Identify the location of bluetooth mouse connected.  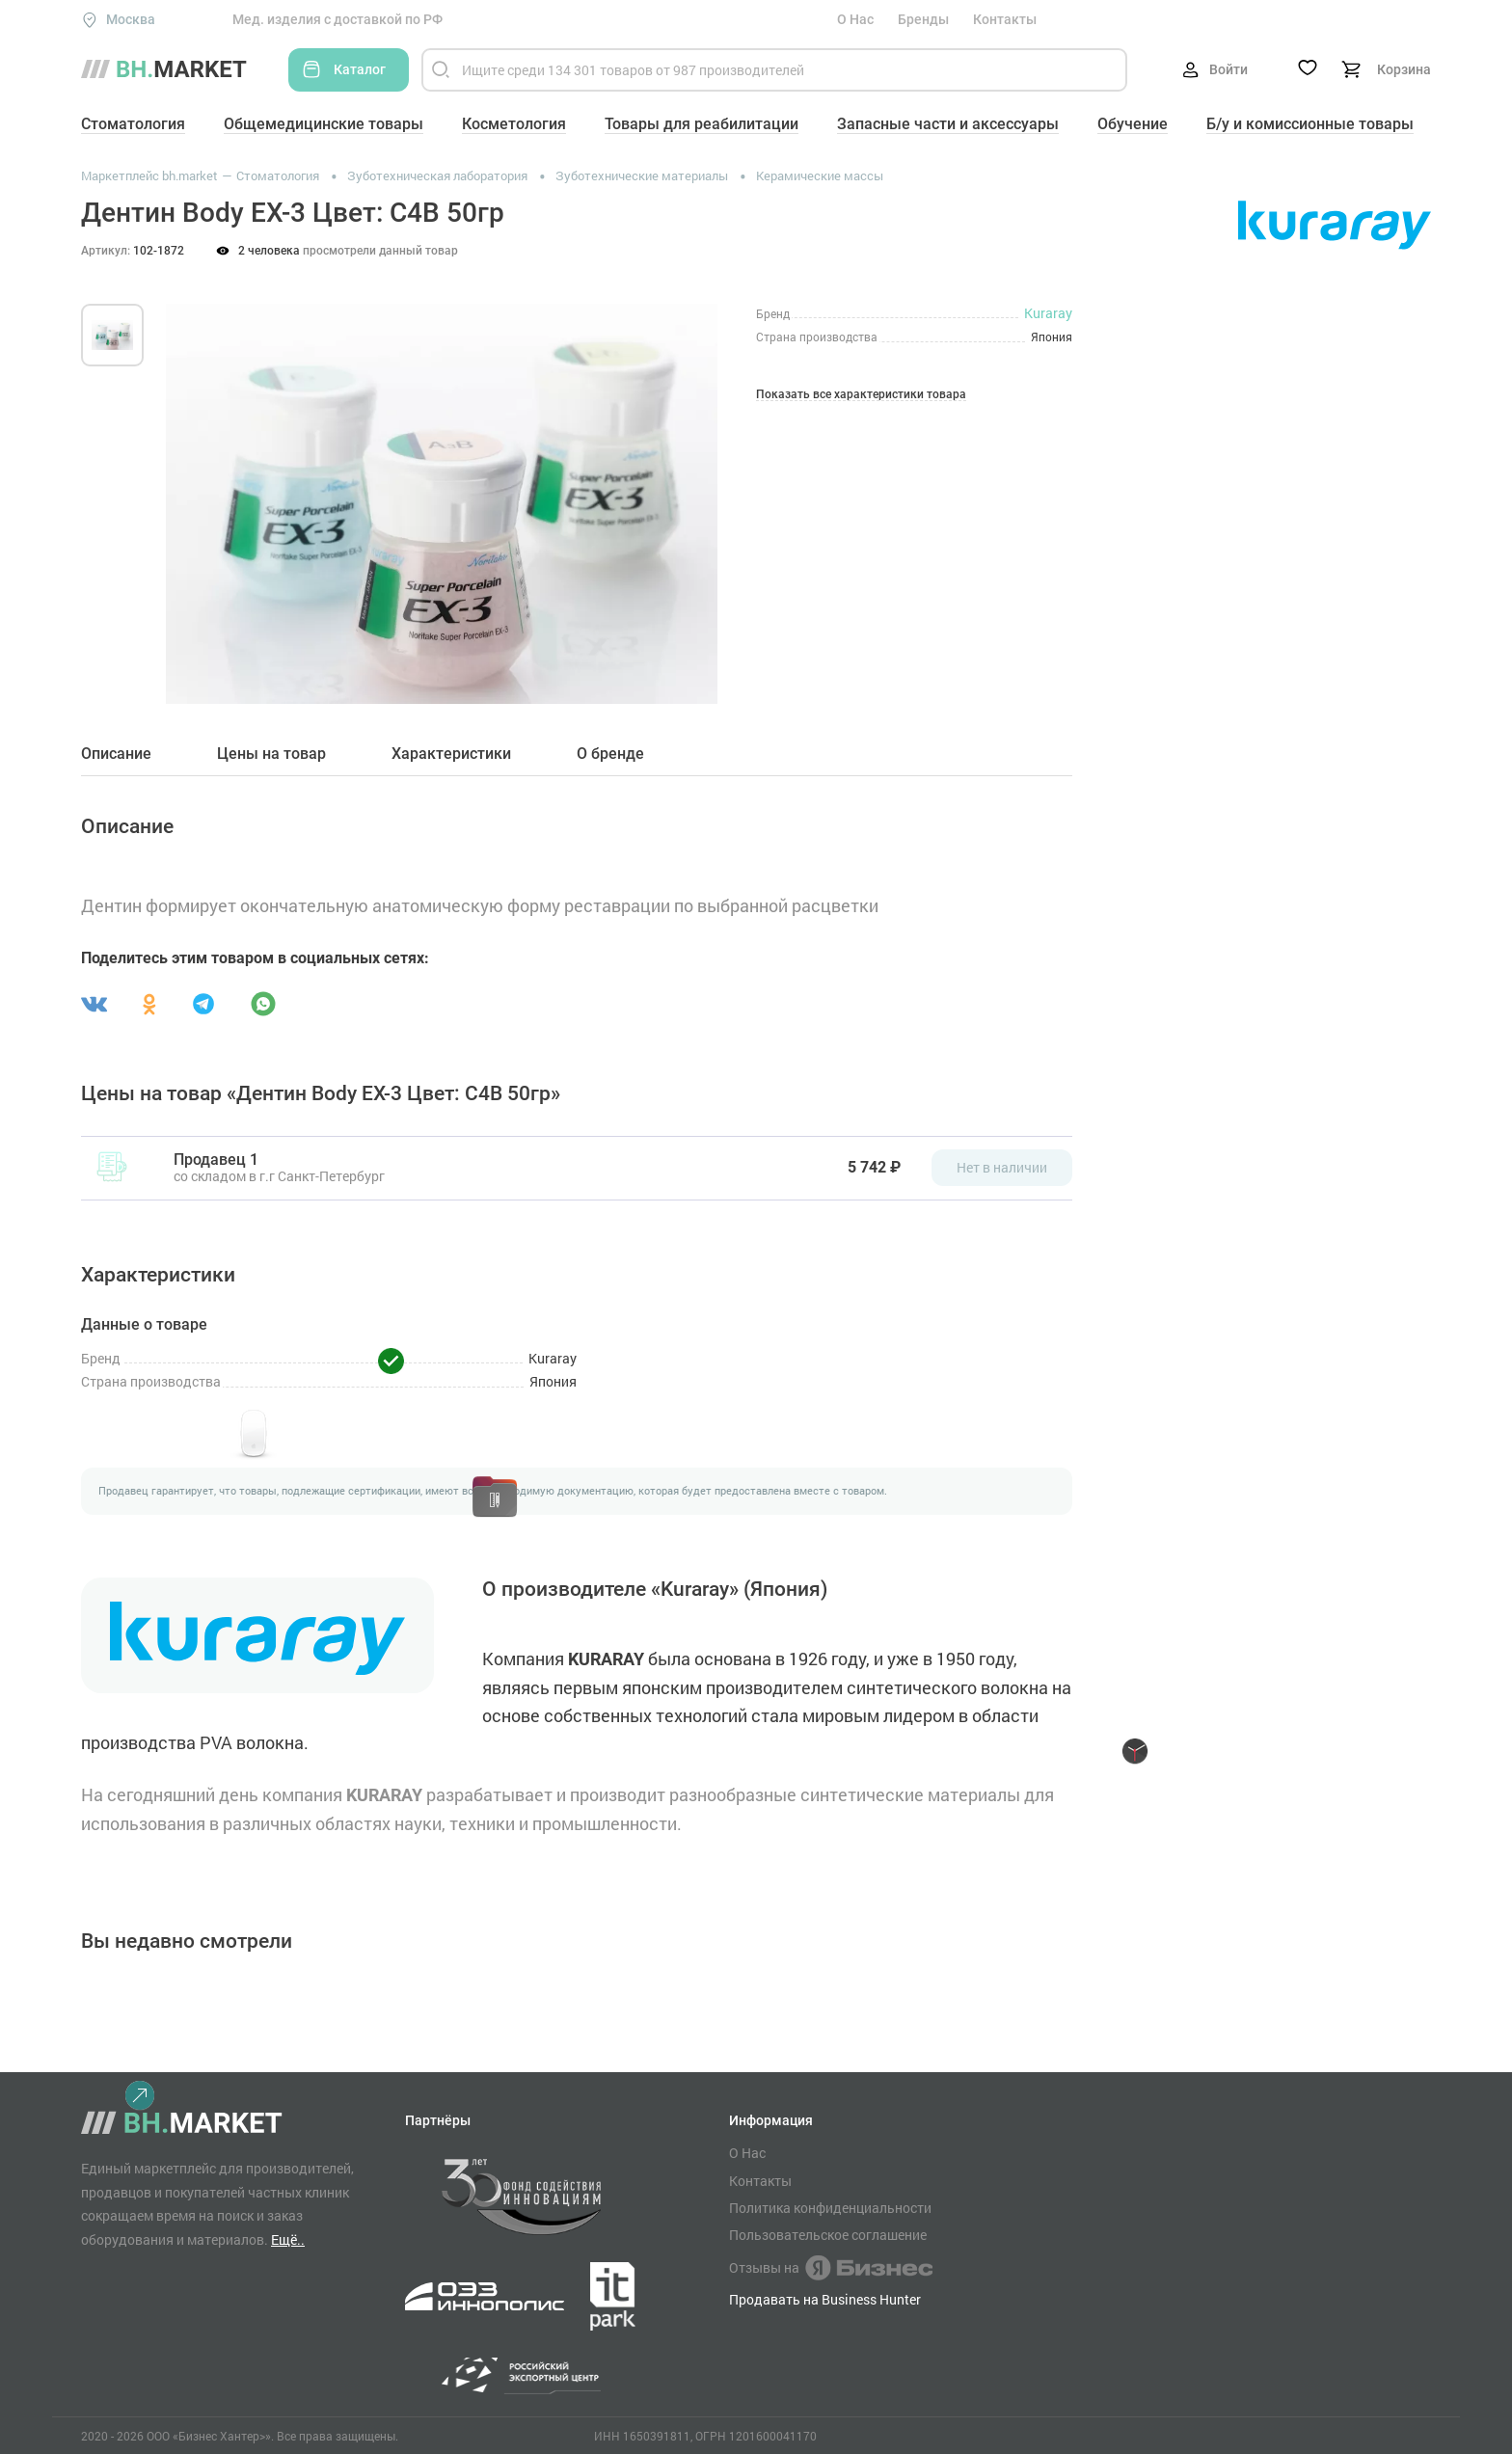
(254, 1435).